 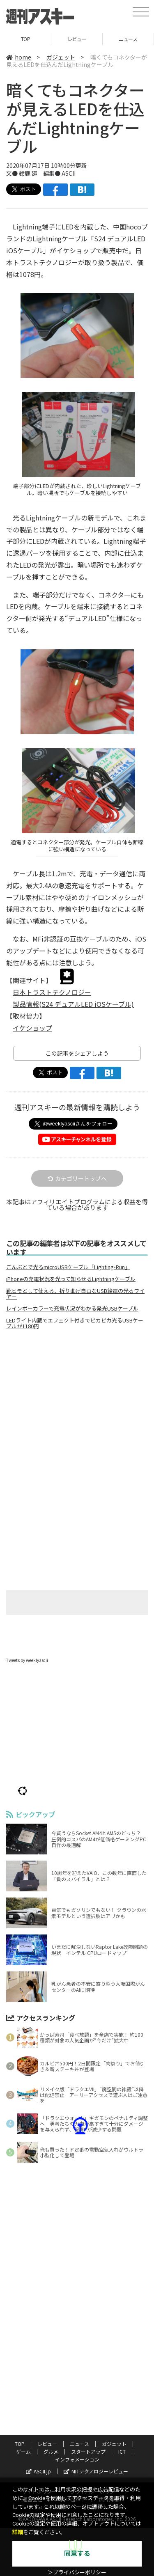 What do you see at coordinates (23, 1791) in the screenshot?
I see `ubuntu operating system logo` at bounding box center [23, 1791].